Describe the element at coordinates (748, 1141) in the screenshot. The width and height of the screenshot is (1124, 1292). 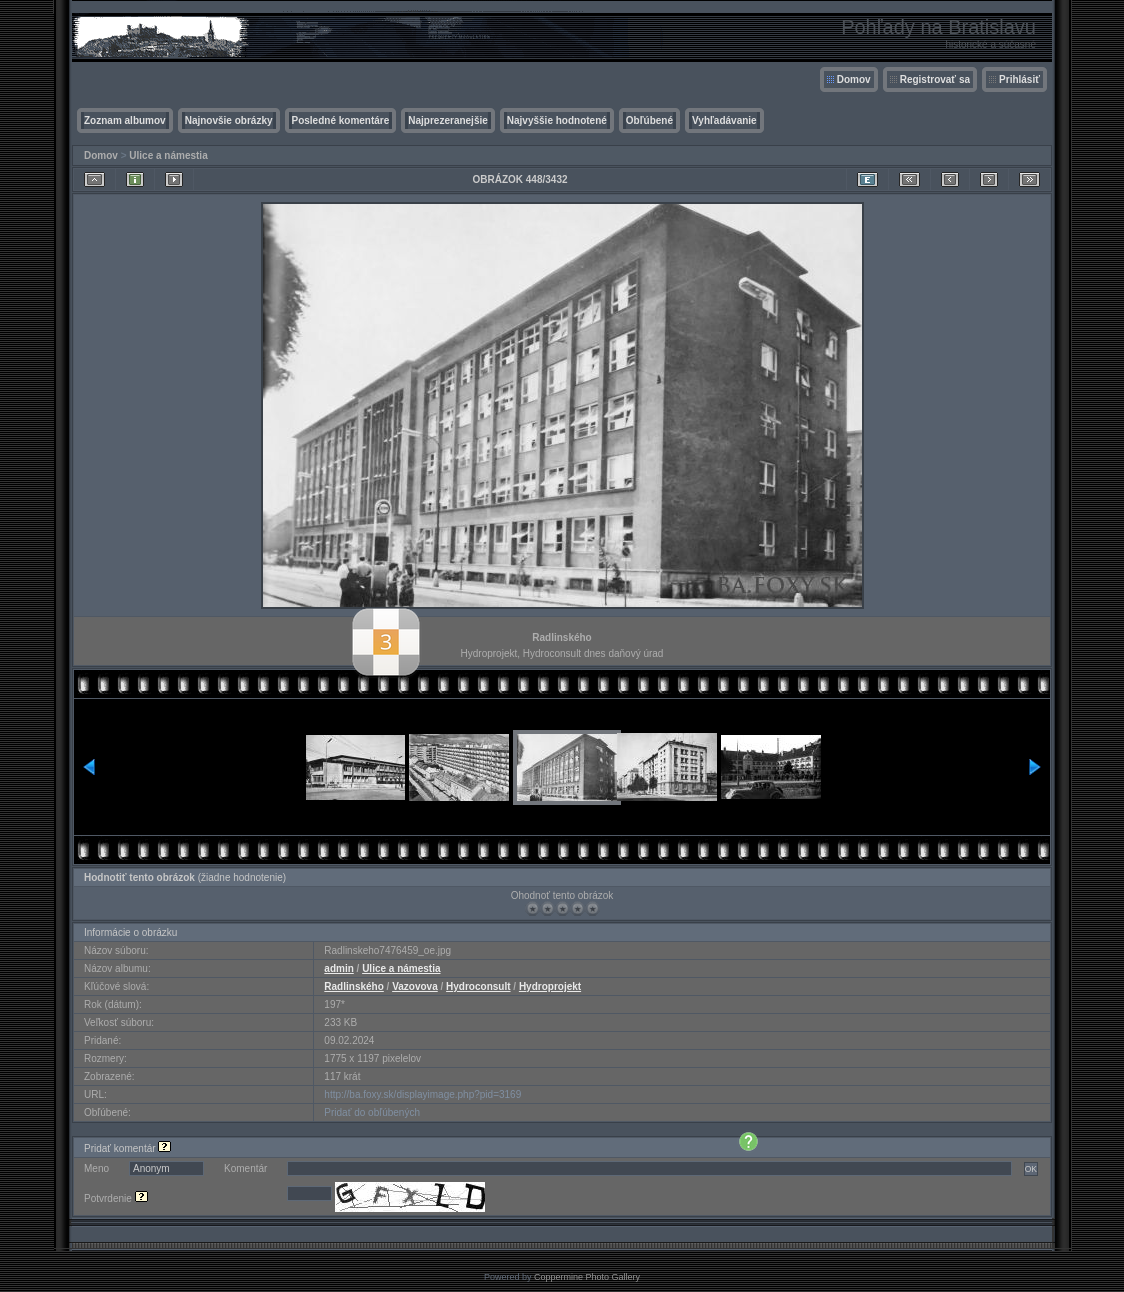
I see `indicates unknown or unrecognized file status` at that location.